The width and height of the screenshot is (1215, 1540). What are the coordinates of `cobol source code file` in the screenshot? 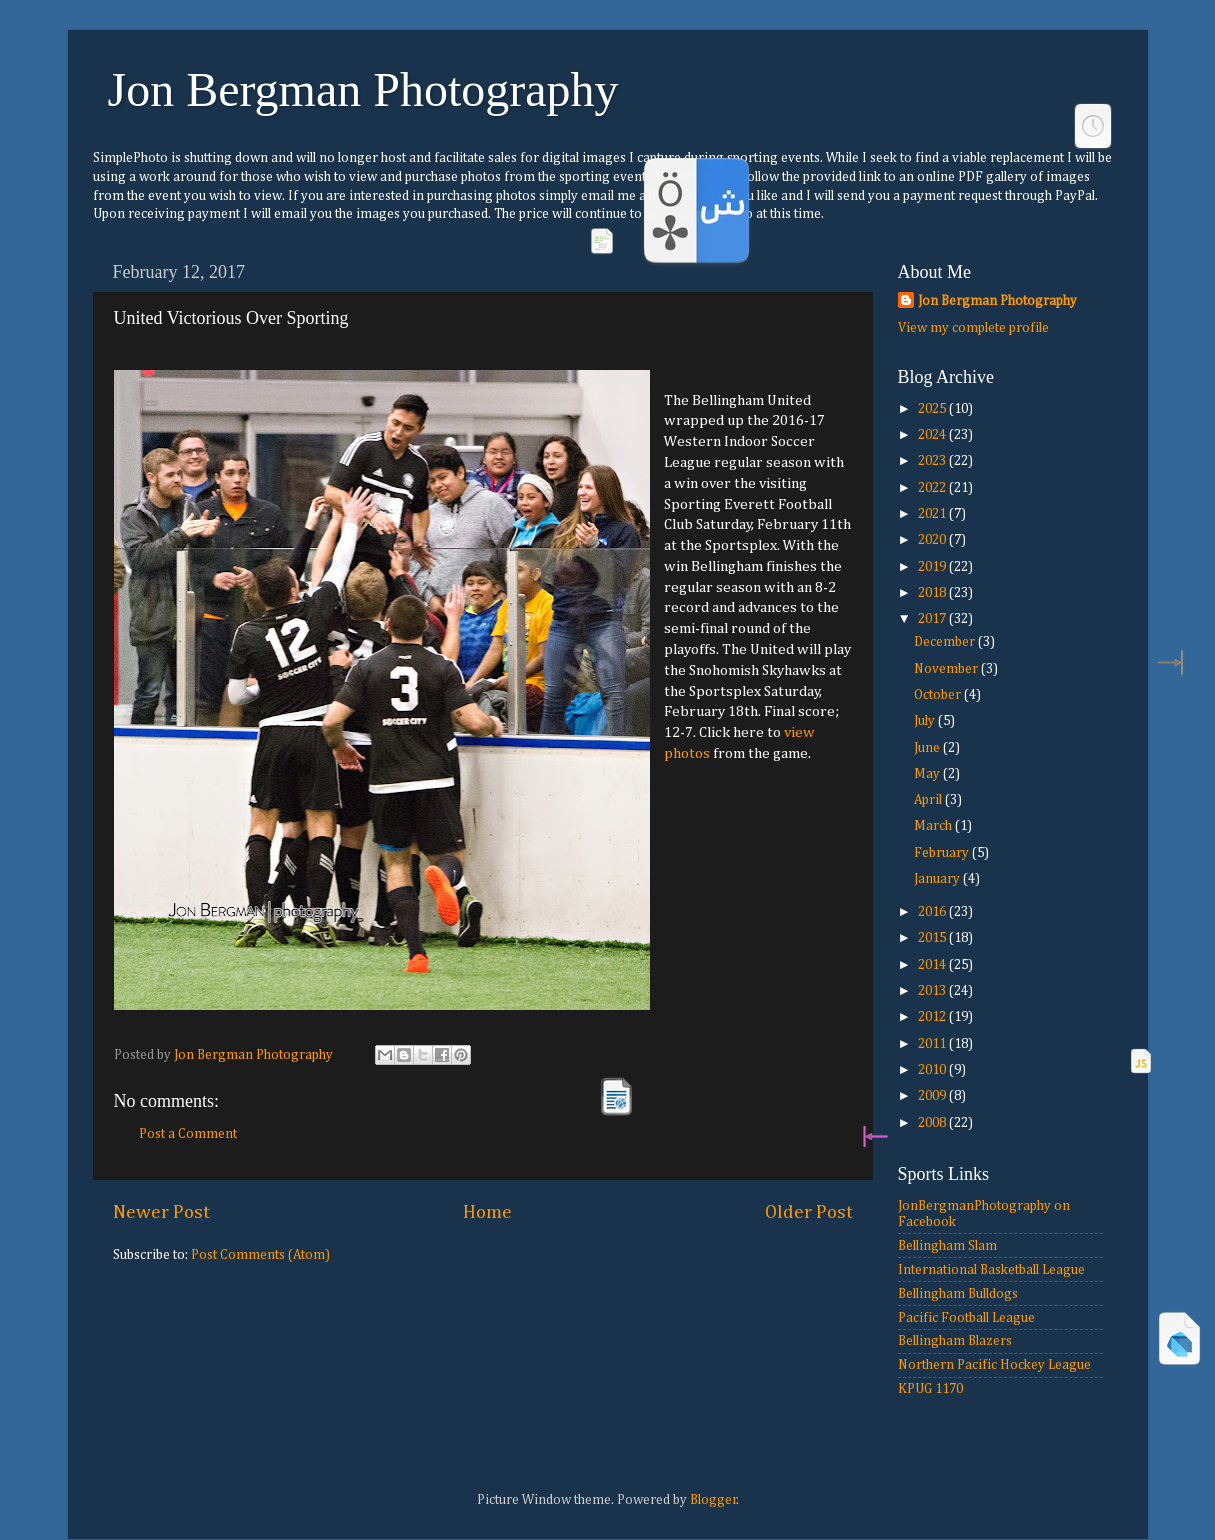 It's located at (602, 241).